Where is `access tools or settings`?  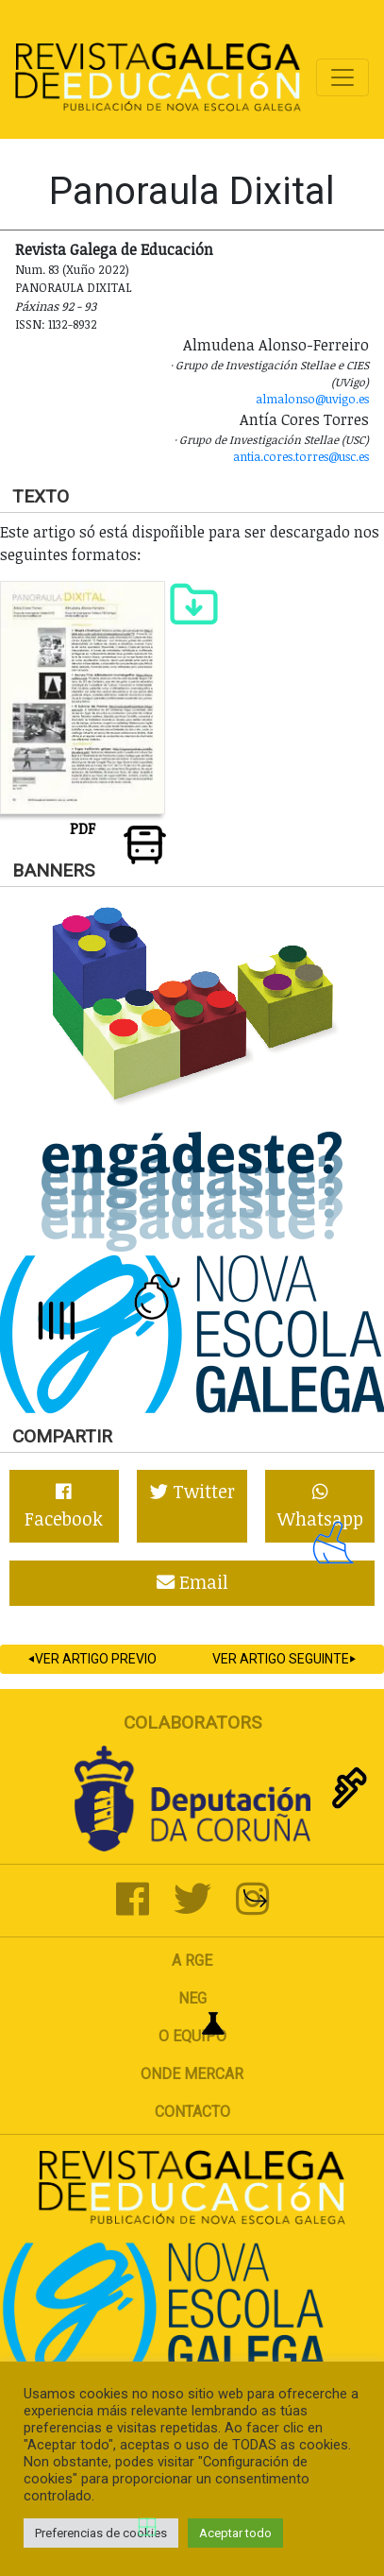
access tools or settings is located at coordinates (349, 1788).